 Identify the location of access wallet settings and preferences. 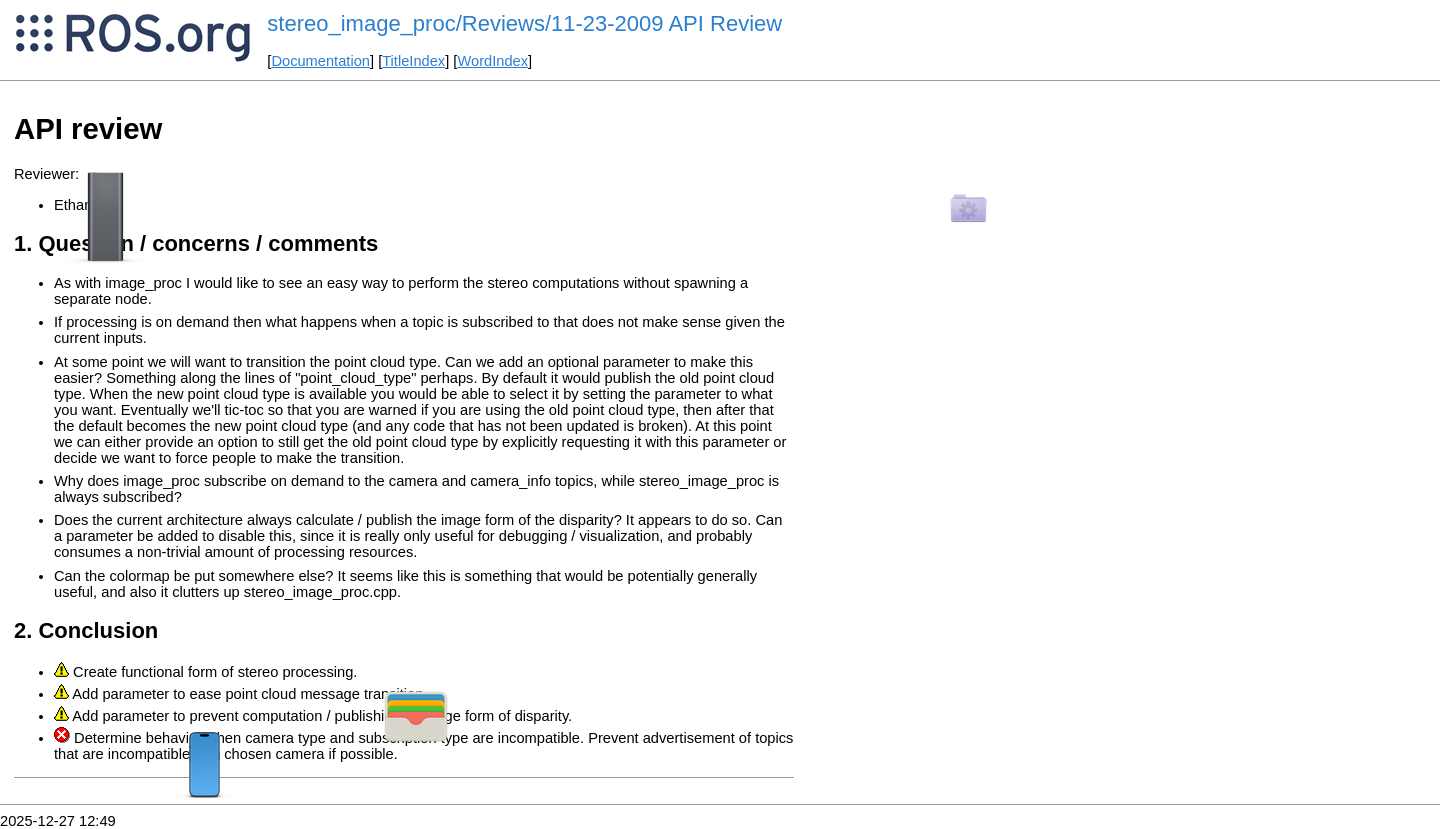
(416, 716).